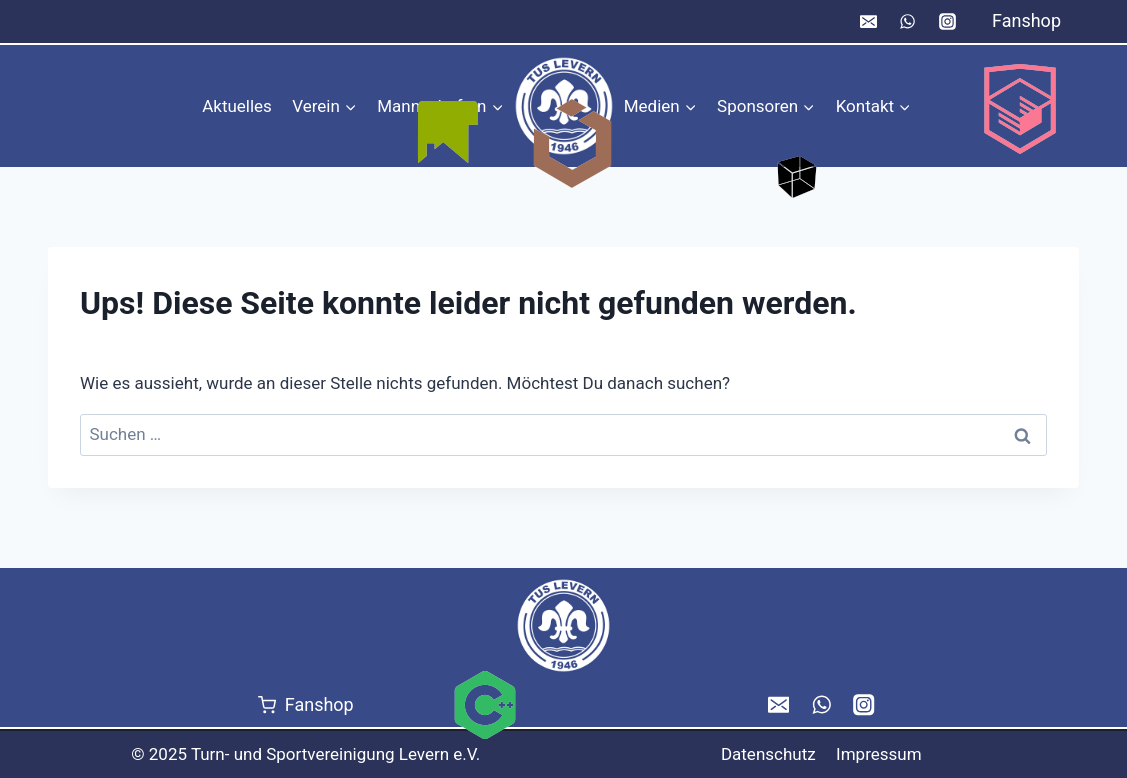  What do you see at coordinates (1020, 109) in the screenshot?
I see `htmlacademy brand logo` at bounding box center [1020, 109].